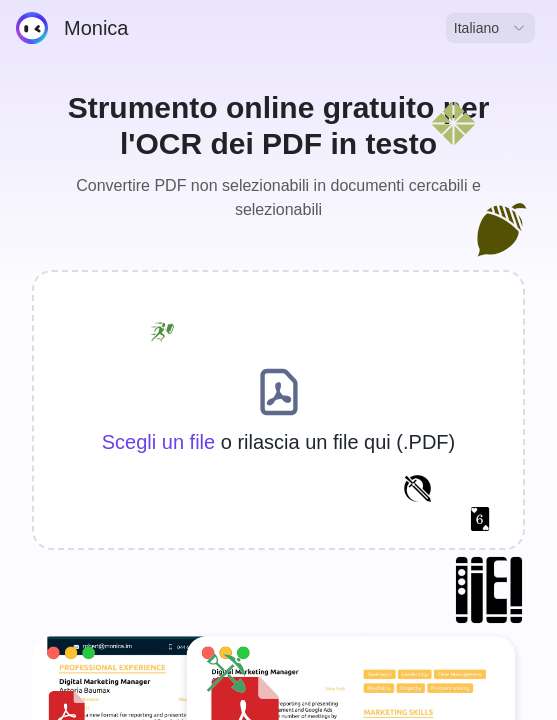  Describe the element at coordinates (480, 519) in the screenshot. I see `six of hearts playing card` at that location.